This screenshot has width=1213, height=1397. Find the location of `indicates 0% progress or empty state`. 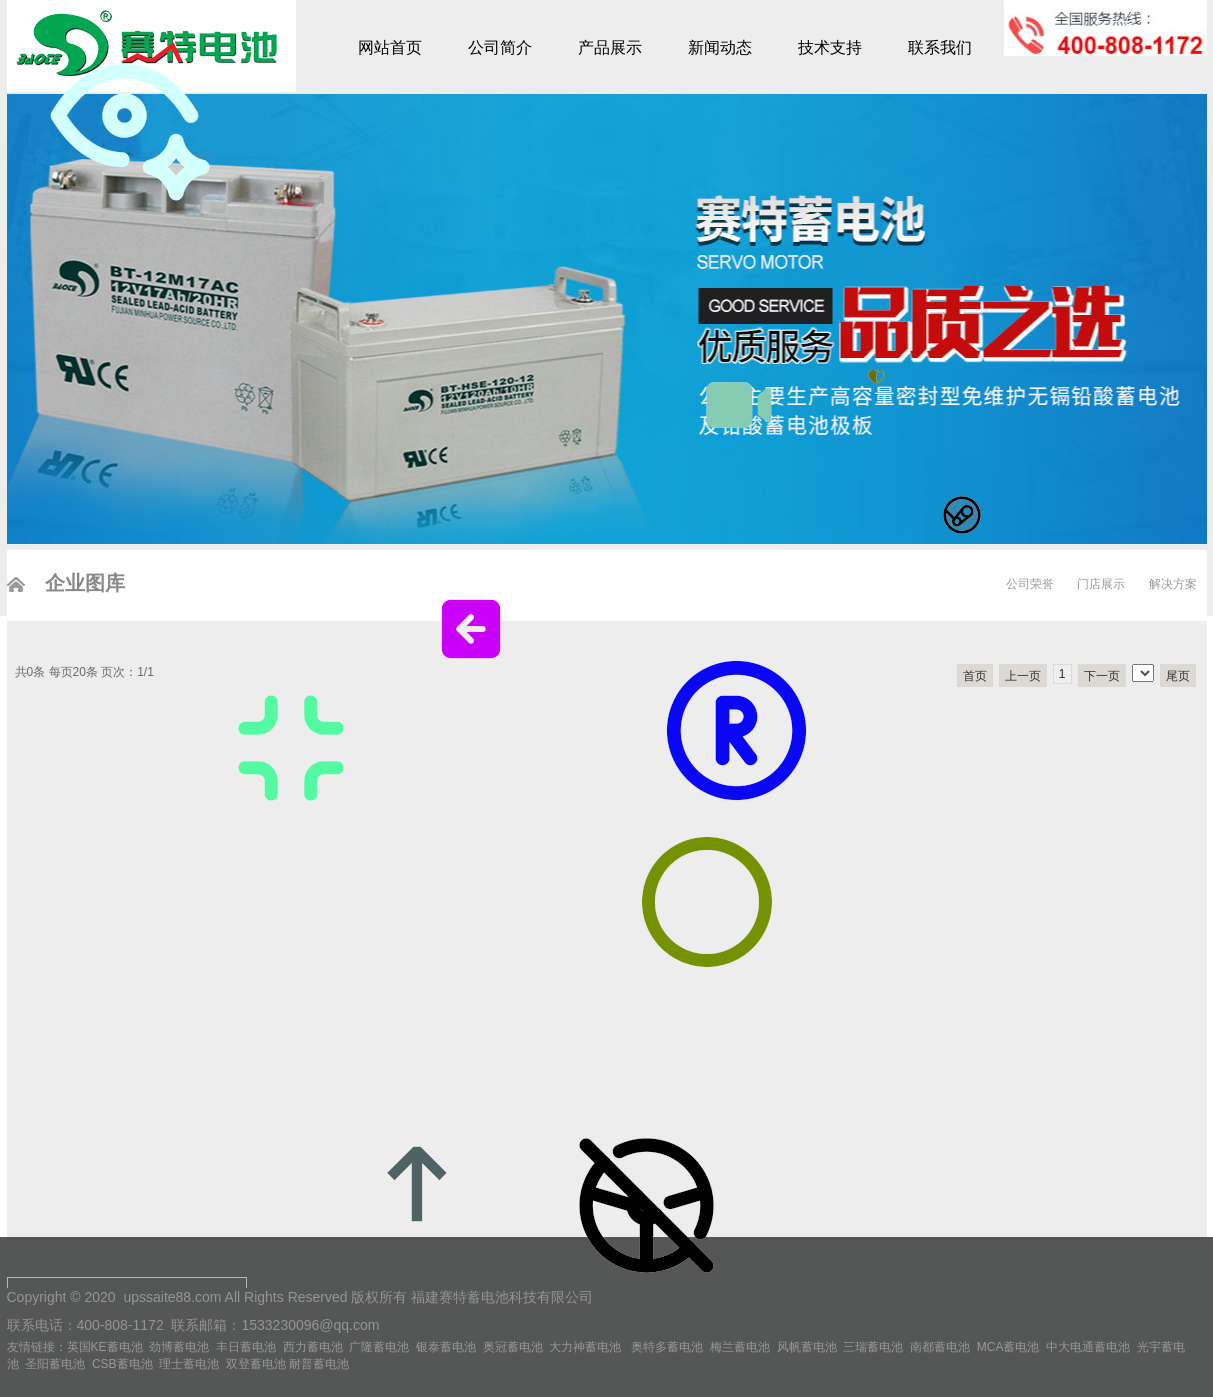

indicates 0% progress or empty state is located at coordinates (707, 902).